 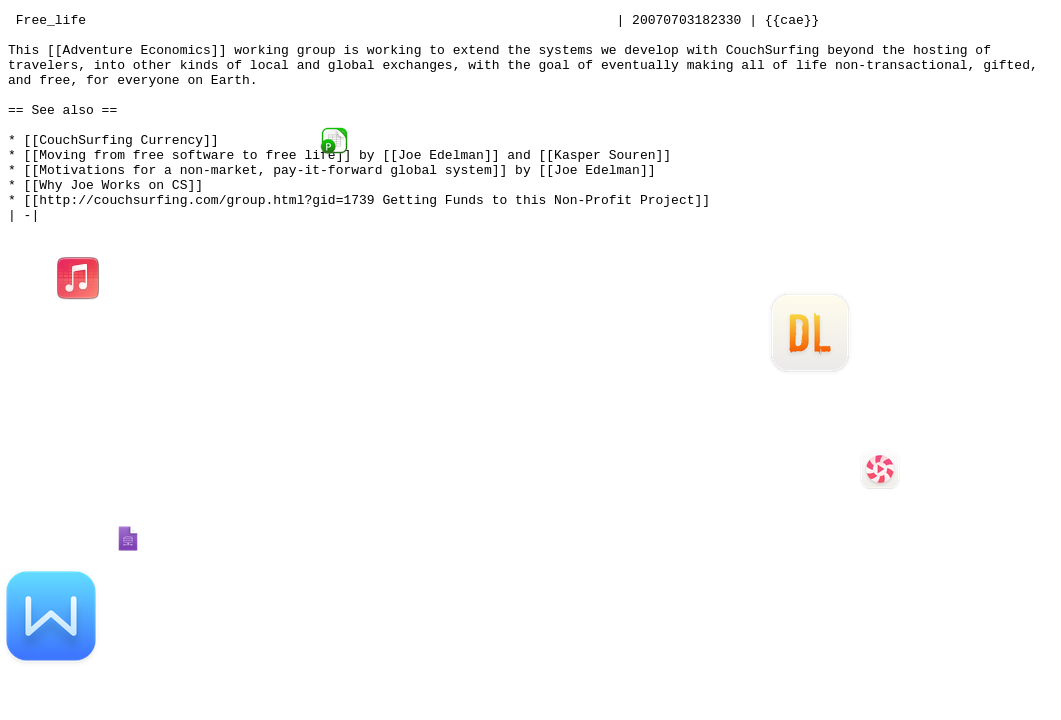 I want to click on open the gnome music app, so click(x=78, y=278).